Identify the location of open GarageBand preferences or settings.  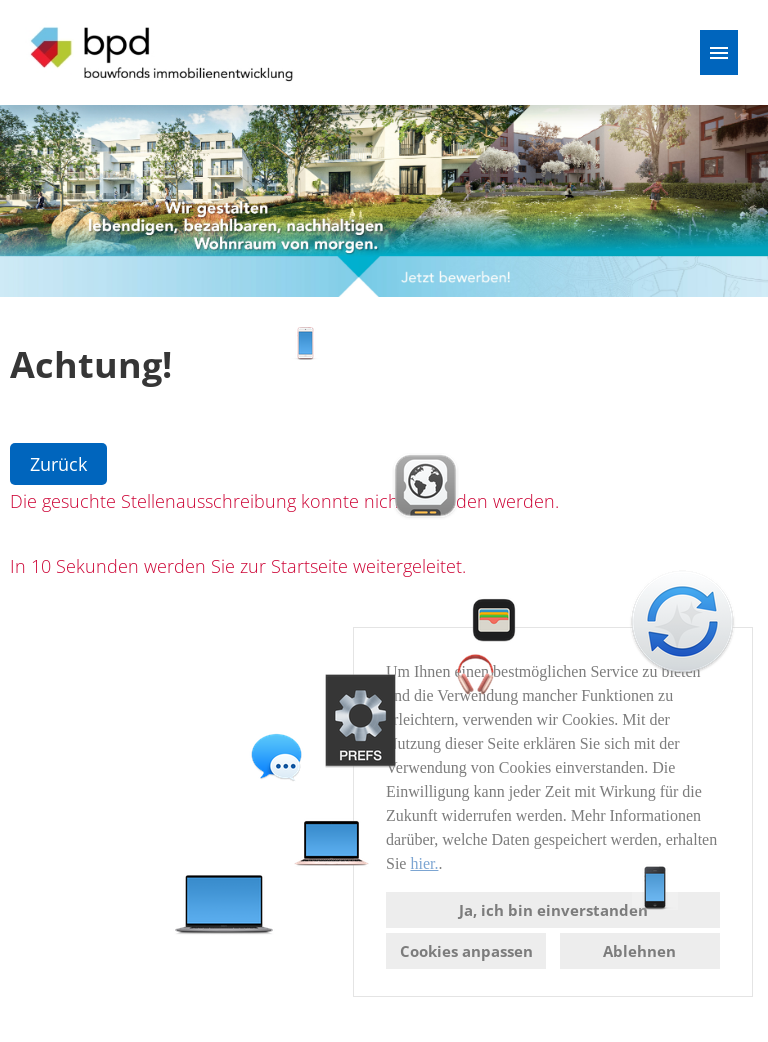
(360, 722).